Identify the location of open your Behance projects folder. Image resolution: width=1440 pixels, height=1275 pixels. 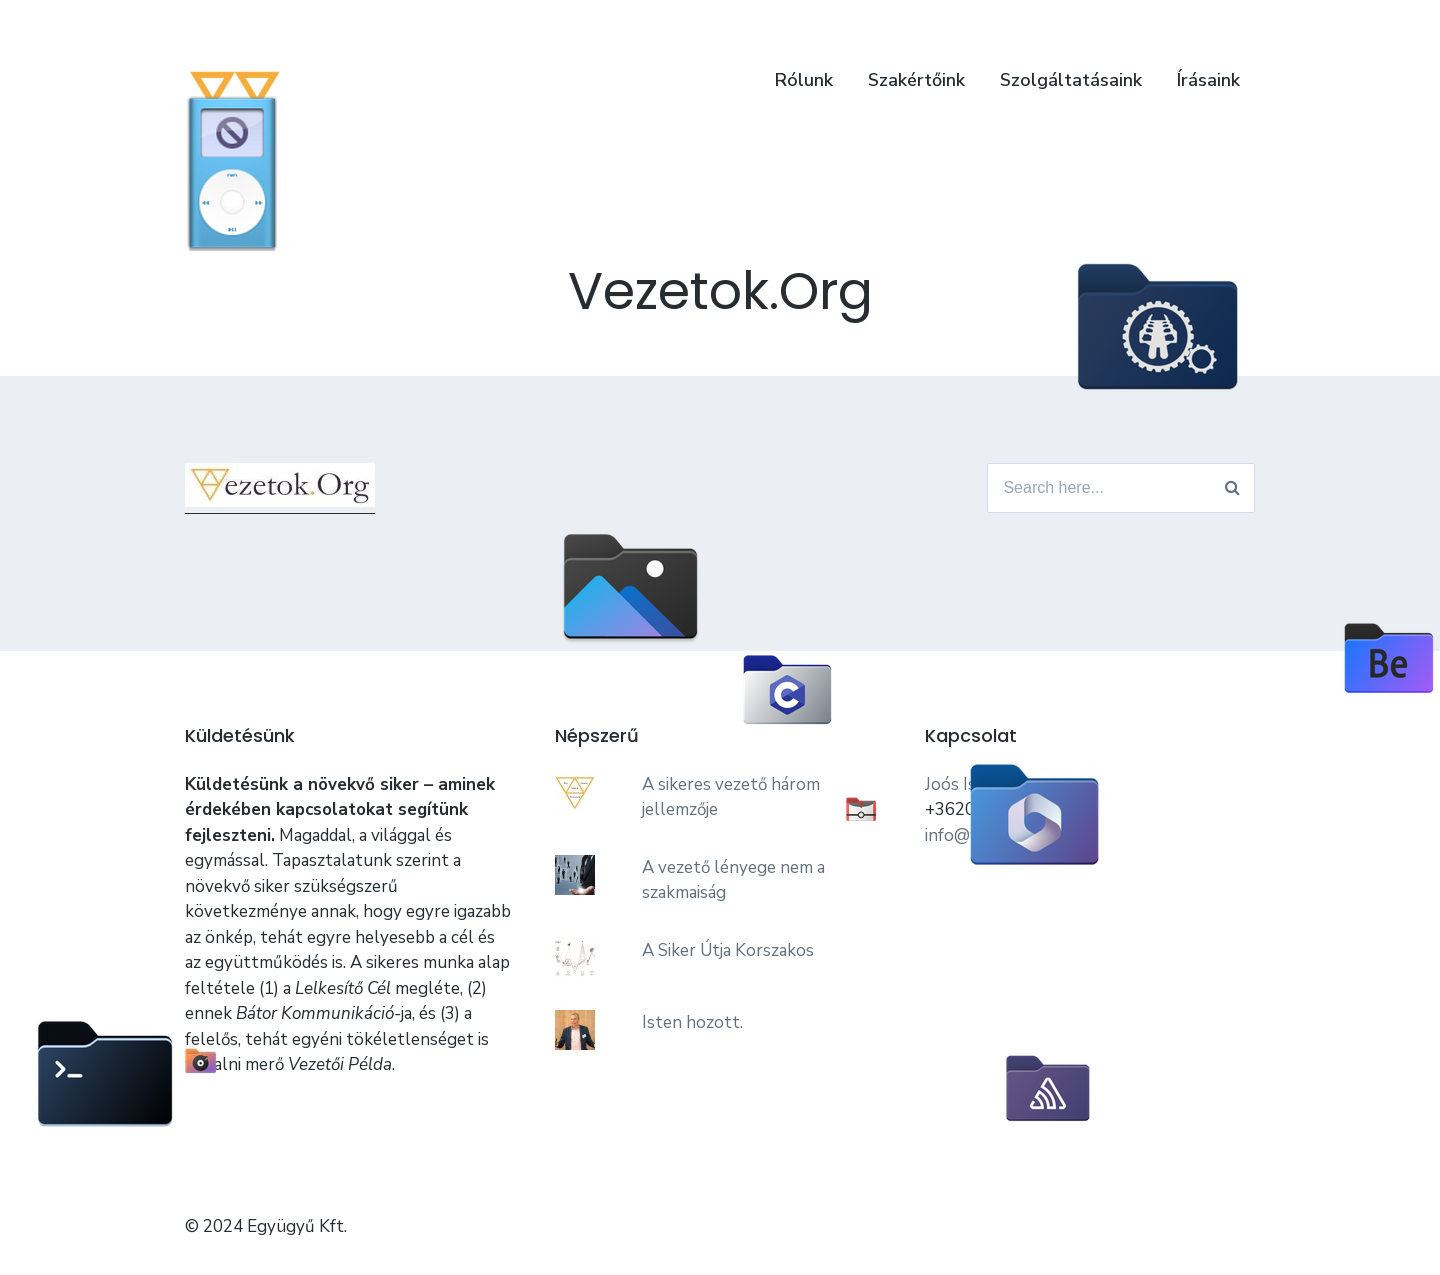
(1388, 660).